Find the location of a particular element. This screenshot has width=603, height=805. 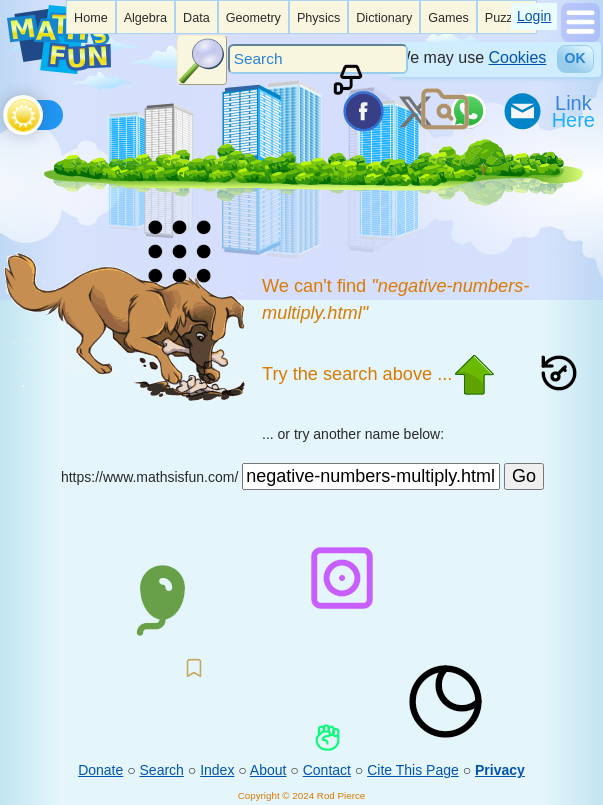

celebrate a milestone or achievement is located at coordinates (162, 600).